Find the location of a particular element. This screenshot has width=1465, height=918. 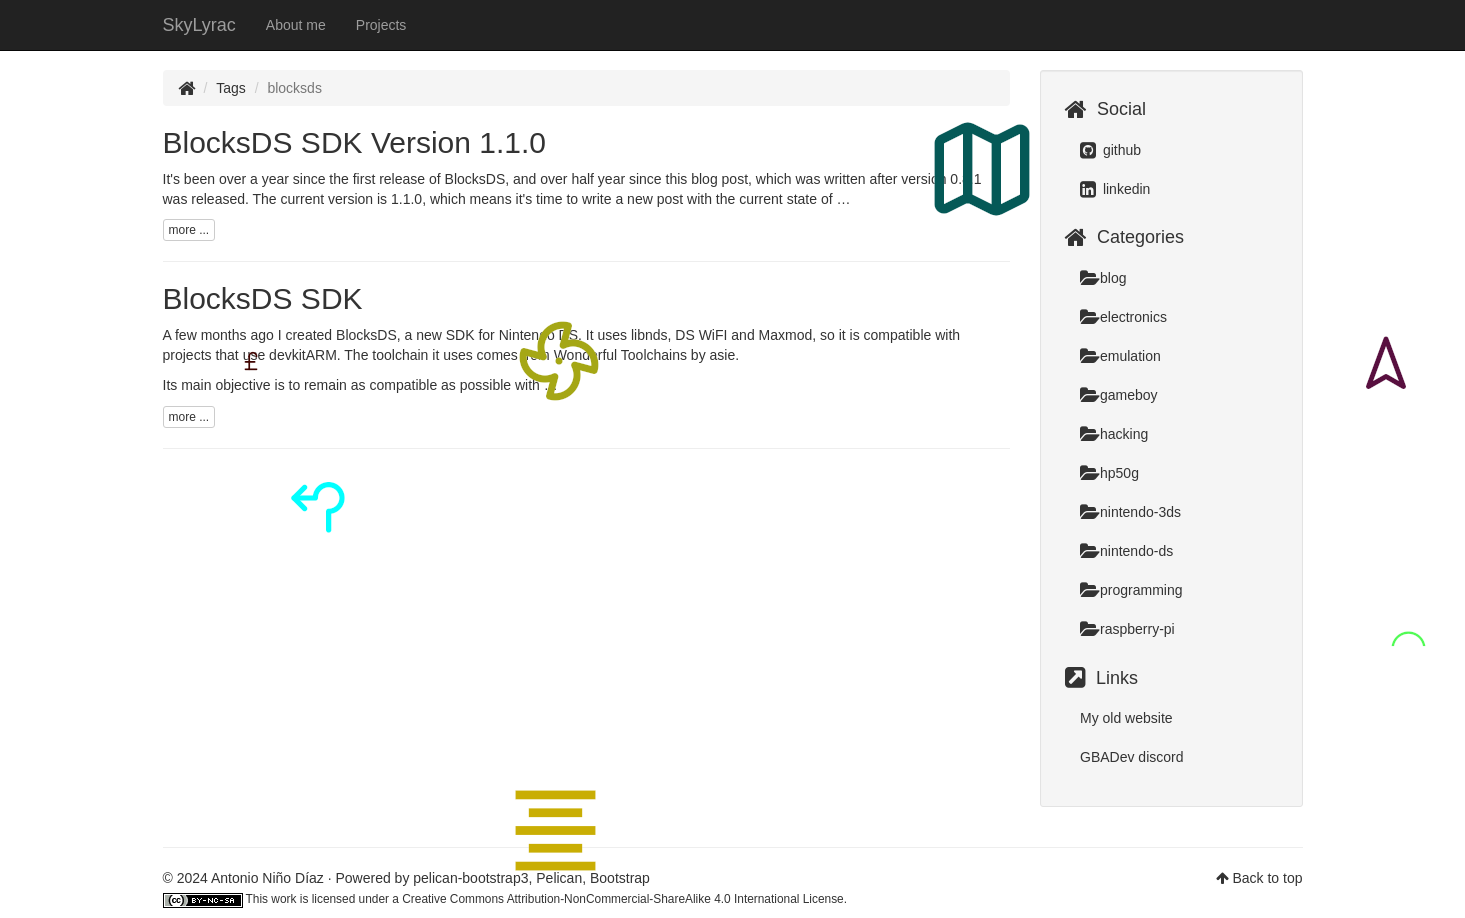

adjust fan or ventilation settings is located at coordinates (559, 361).